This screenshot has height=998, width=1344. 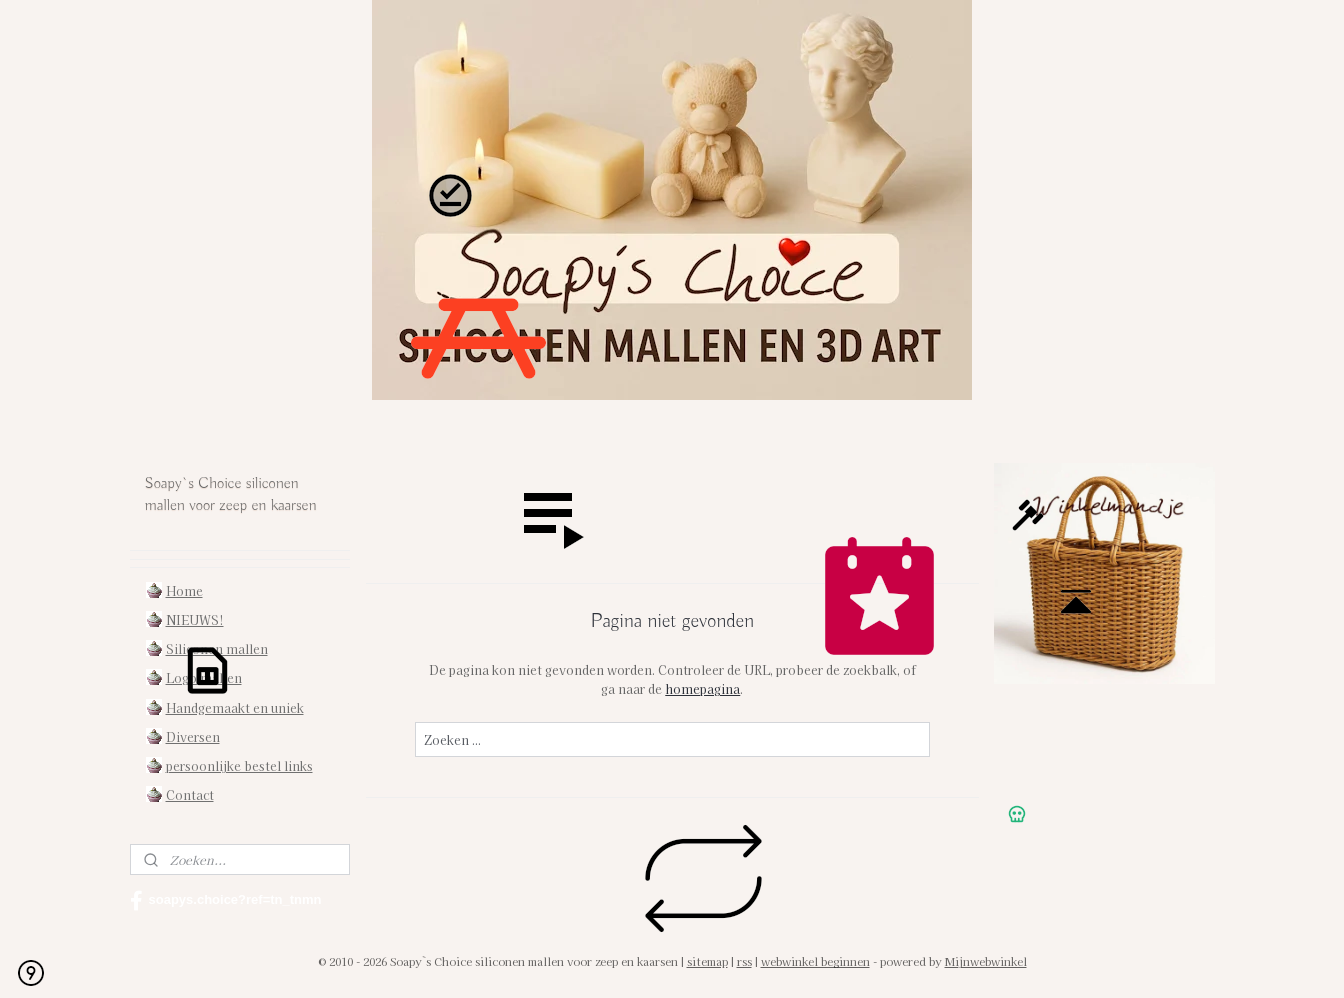 What do you see at coordinates (478, 338) in the screenshot?
I see `find nearby picnic areas` at bounding box center [478, 338].